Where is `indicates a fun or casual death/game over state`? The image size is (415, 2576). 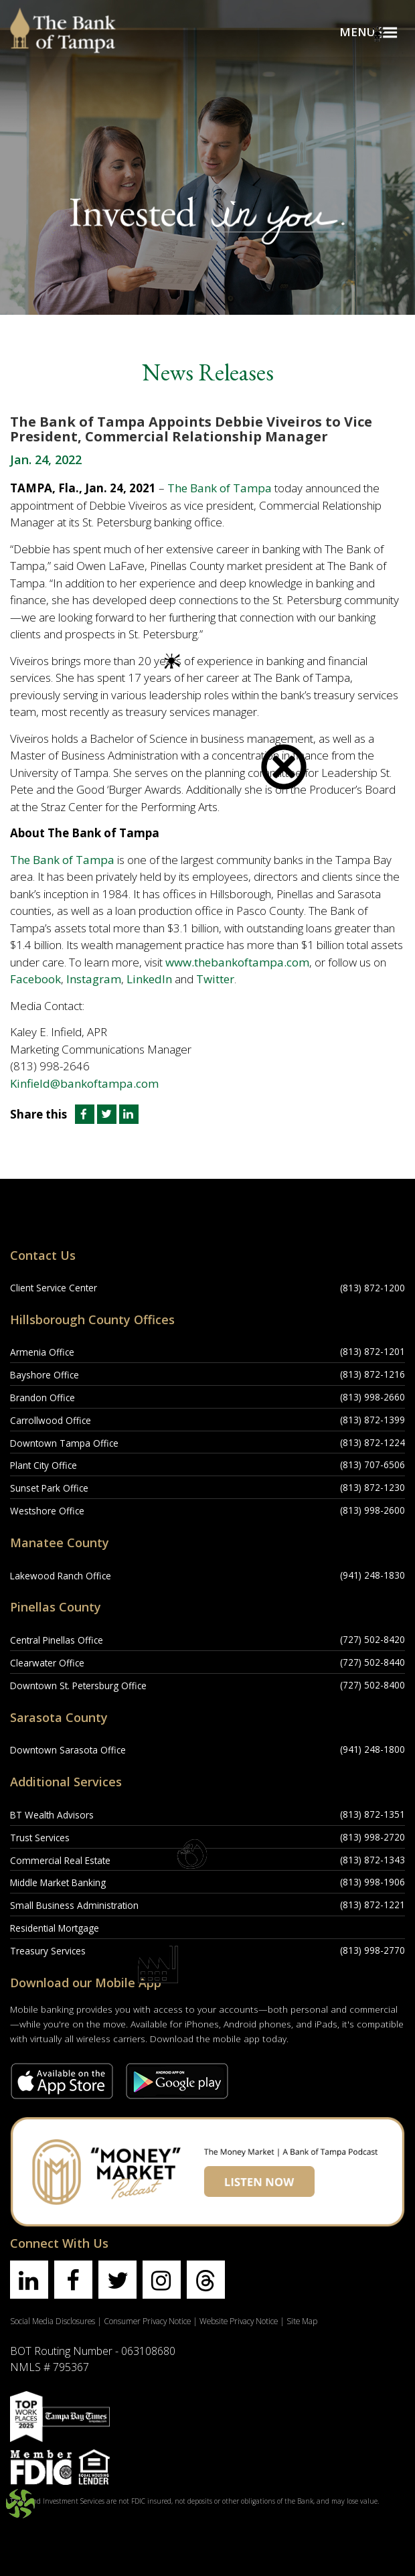
indicates a fun or casual death/game over state is located at coordinates (377, 33).